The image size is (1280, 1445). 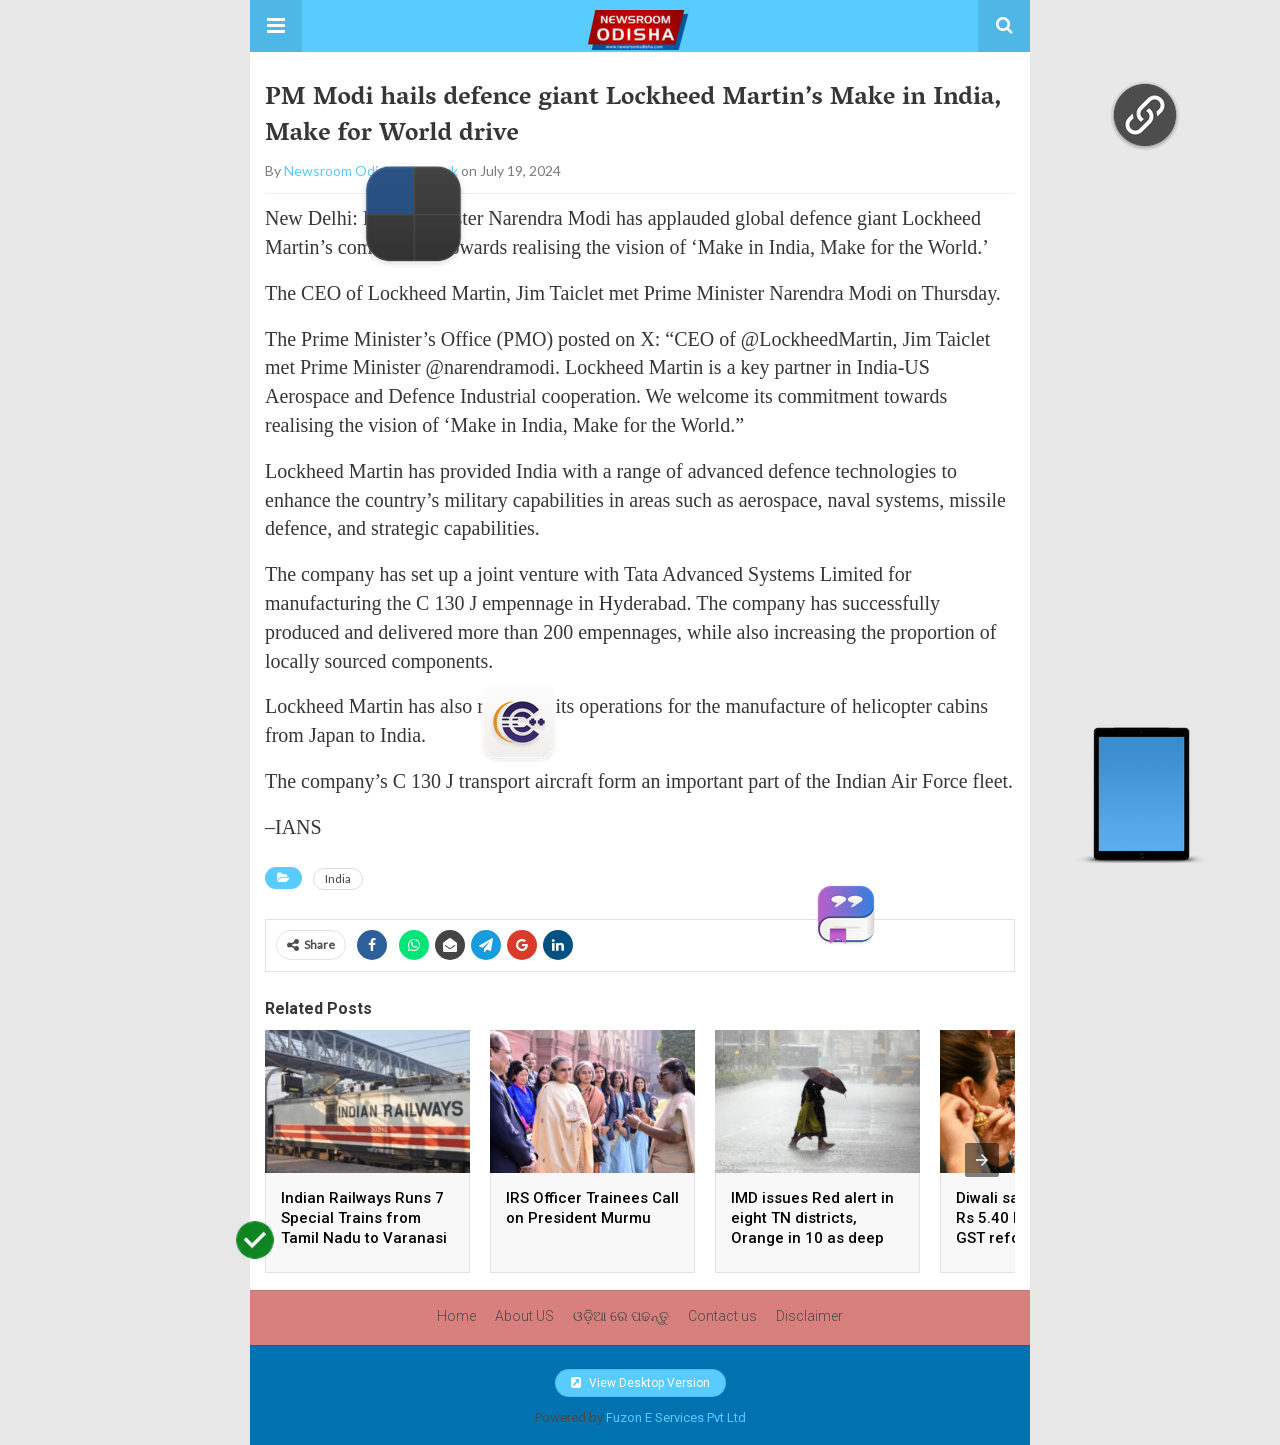 I want to click on indicates a symbolic link or alias to another file, so click(x=1145, y=115).